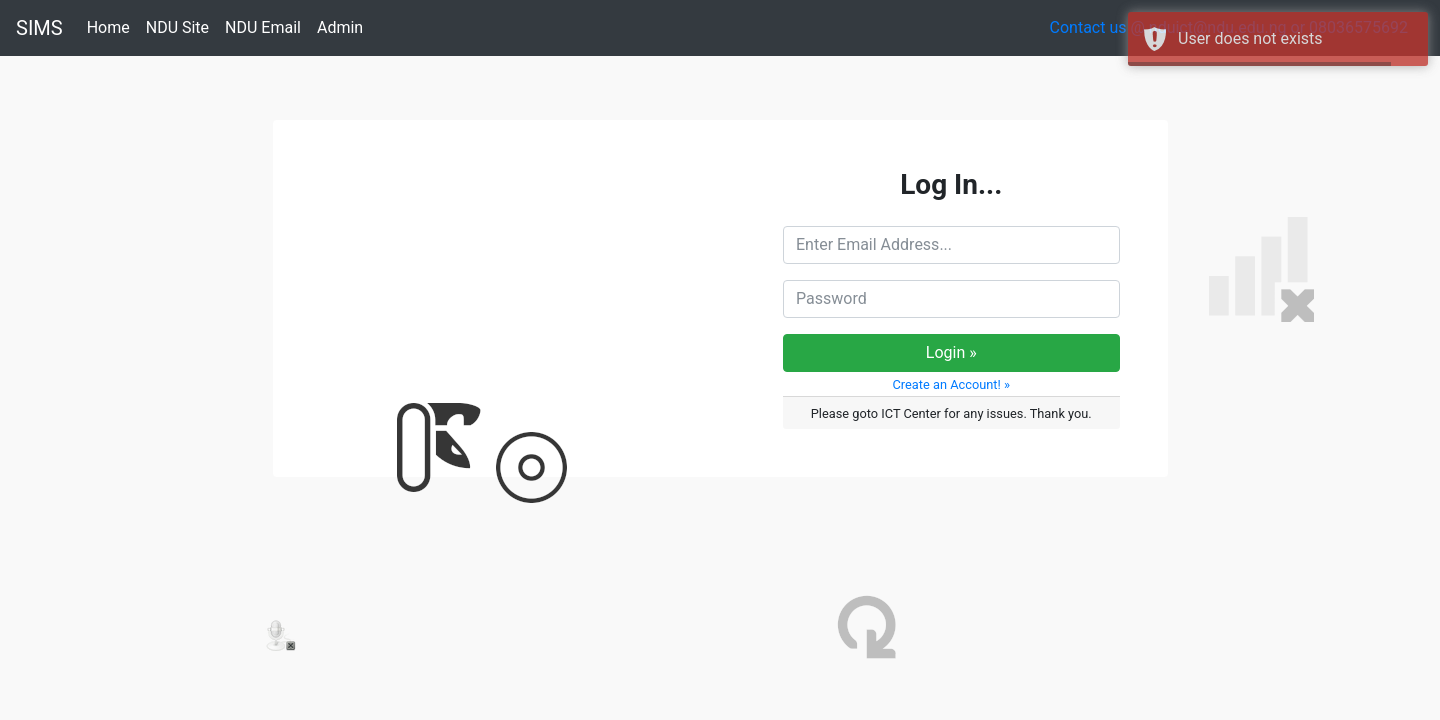 The image size is (1440, 720). Describe the element at coordinates (281, 636) in the screenshot. I see `microphone is muted` at that location.